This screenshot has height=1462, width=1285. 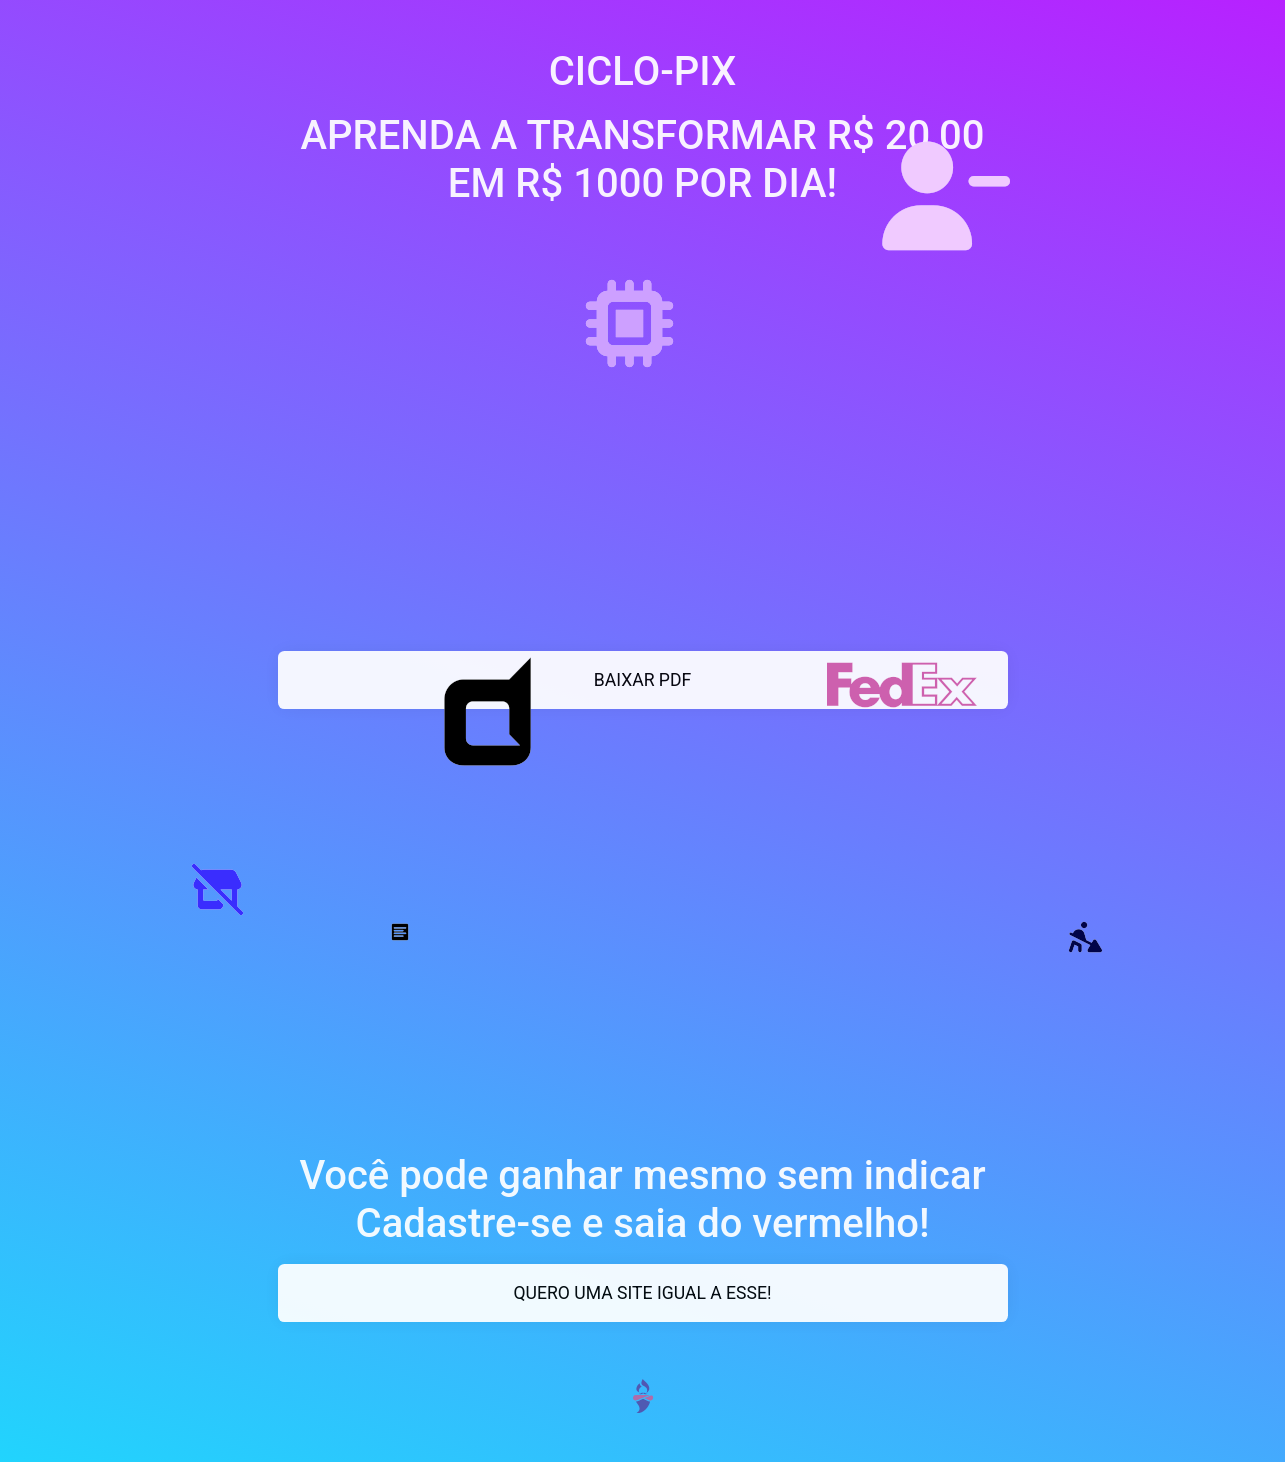 What do you see at coordinates (487, 711) in the screenshot?
I see `dashcube brand logo` at bounding box center [487, 711].